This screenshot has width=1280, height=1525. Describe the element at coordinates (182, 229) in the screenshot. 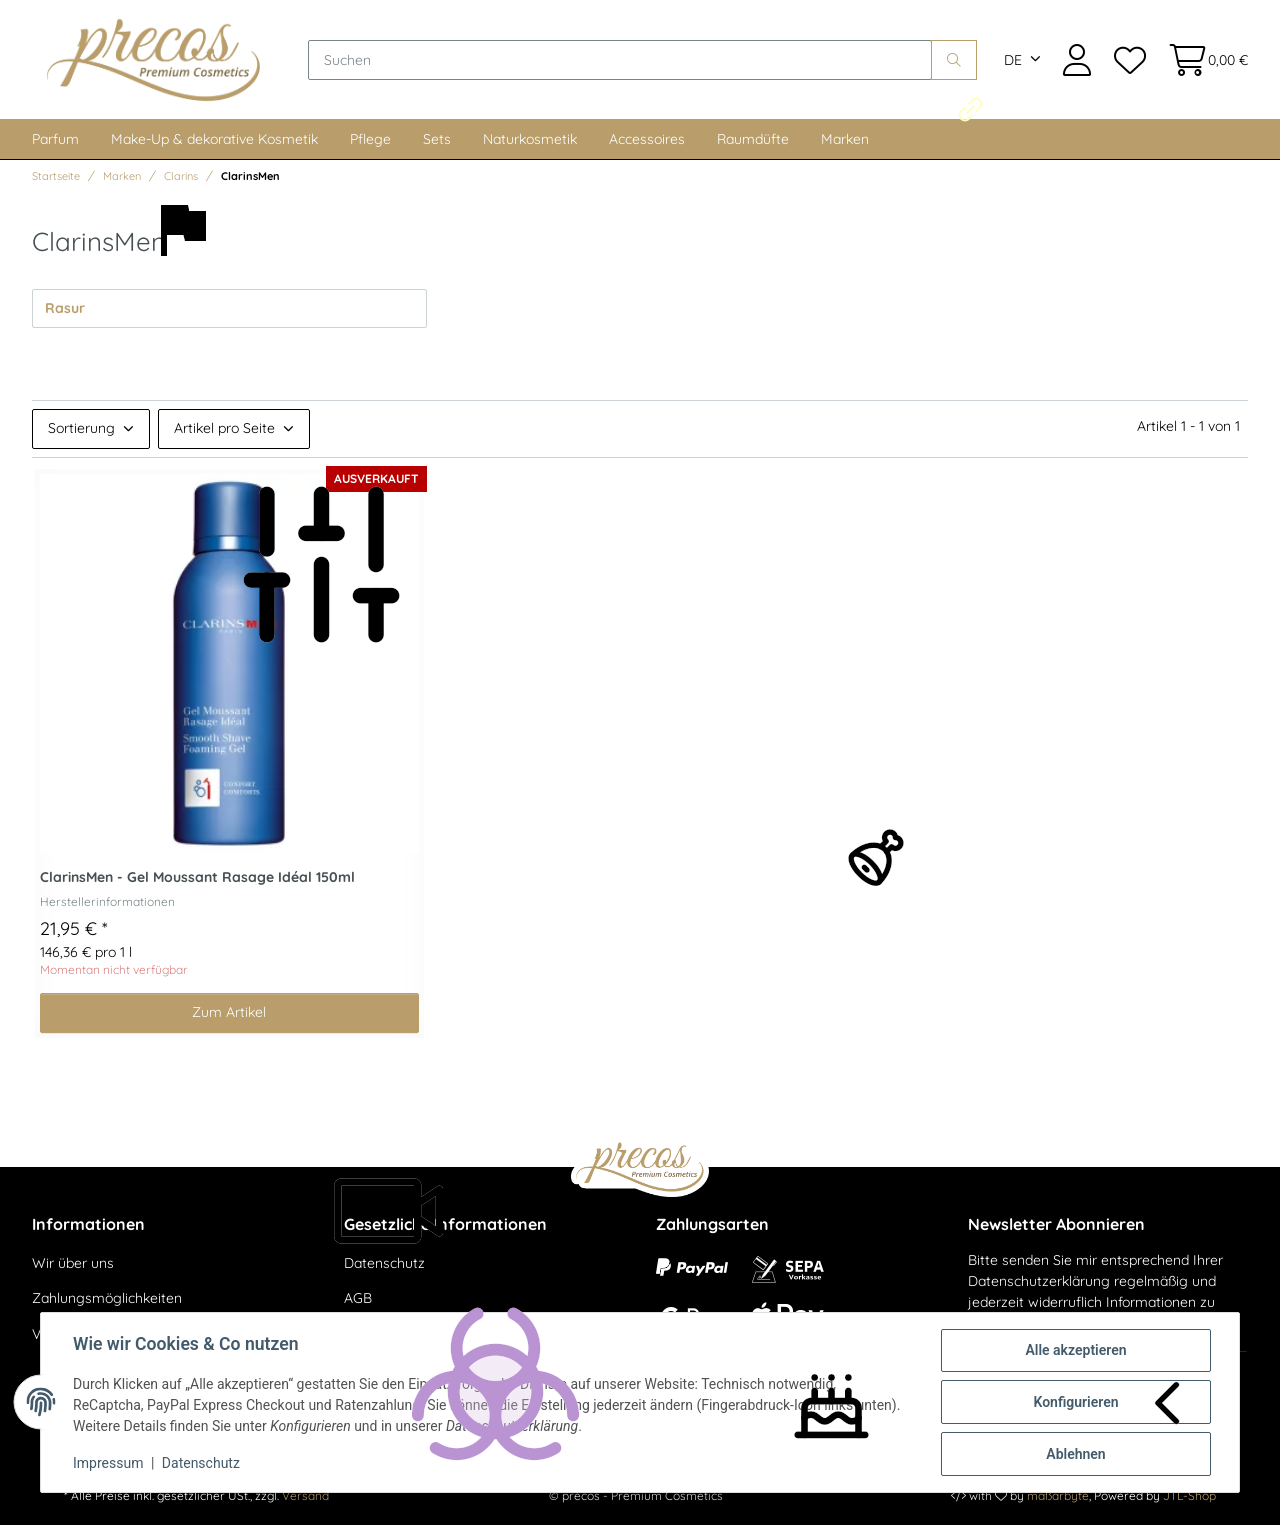

I see `flag or mark an item for follow-up` at that location.